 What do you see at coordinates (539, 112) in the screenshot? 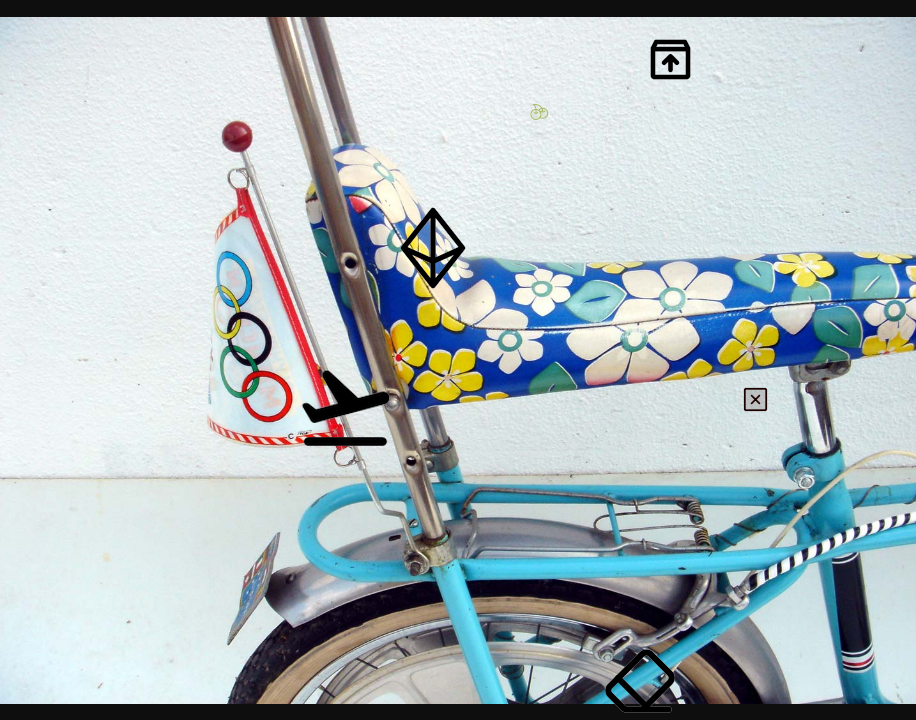
I see `browse fruits or produce category` at bounding box center [539, 112].